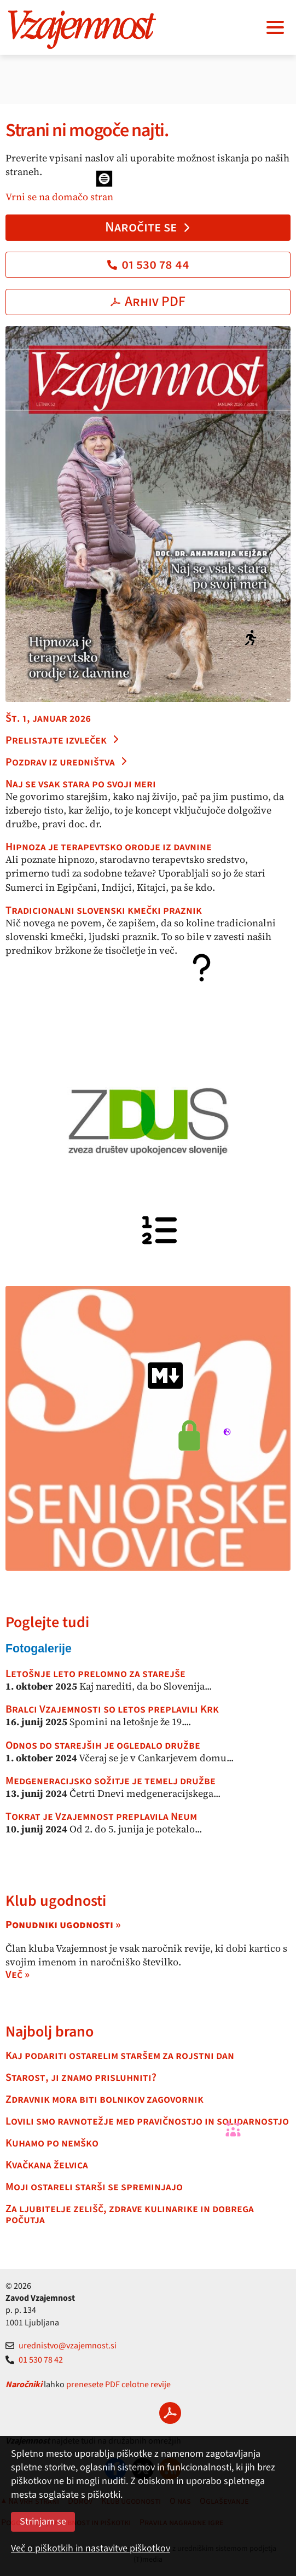 This screenshot has width=296, height=2576. Describe the element at coordinates (233, 2129) in the screenshot. I see `distribute tasks or assignments to team members` at that location.